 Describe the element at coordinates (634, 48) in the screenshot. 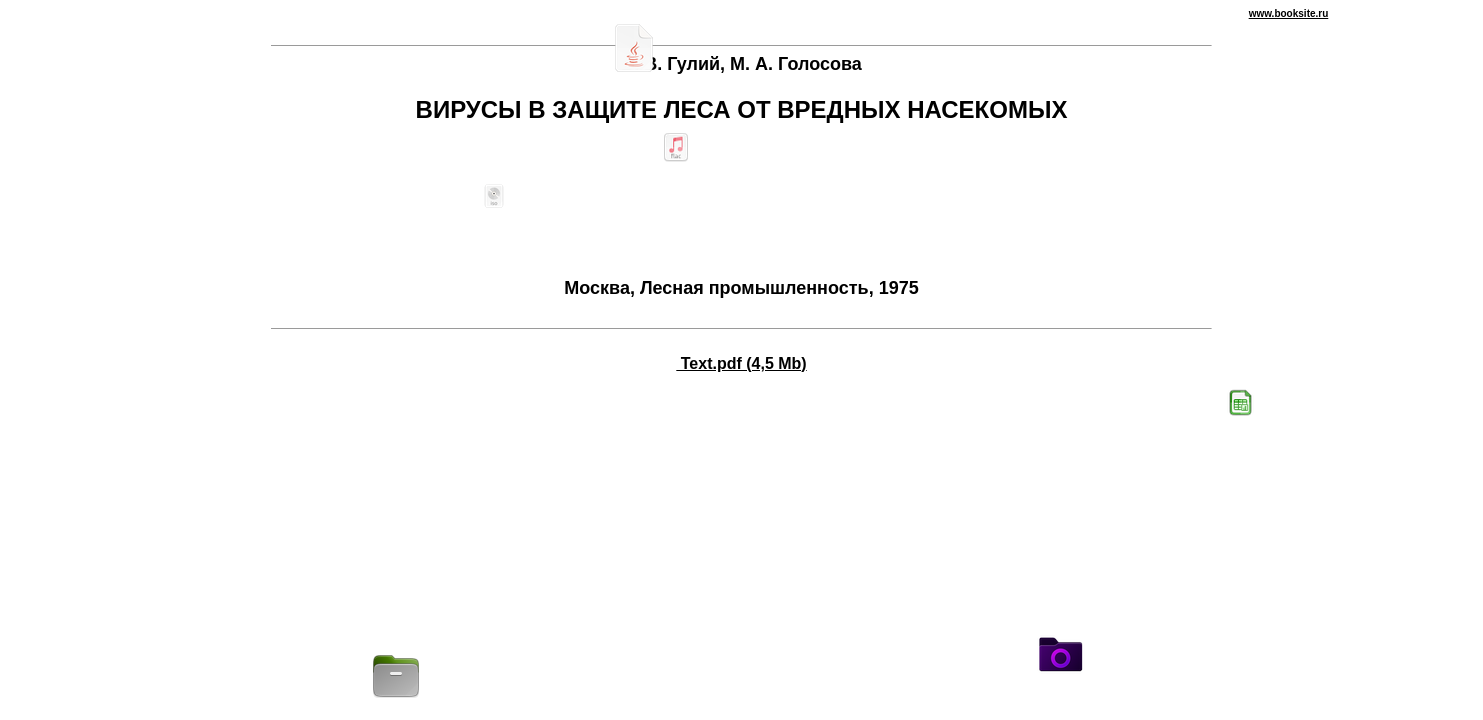

I see `java source code file` at that location.